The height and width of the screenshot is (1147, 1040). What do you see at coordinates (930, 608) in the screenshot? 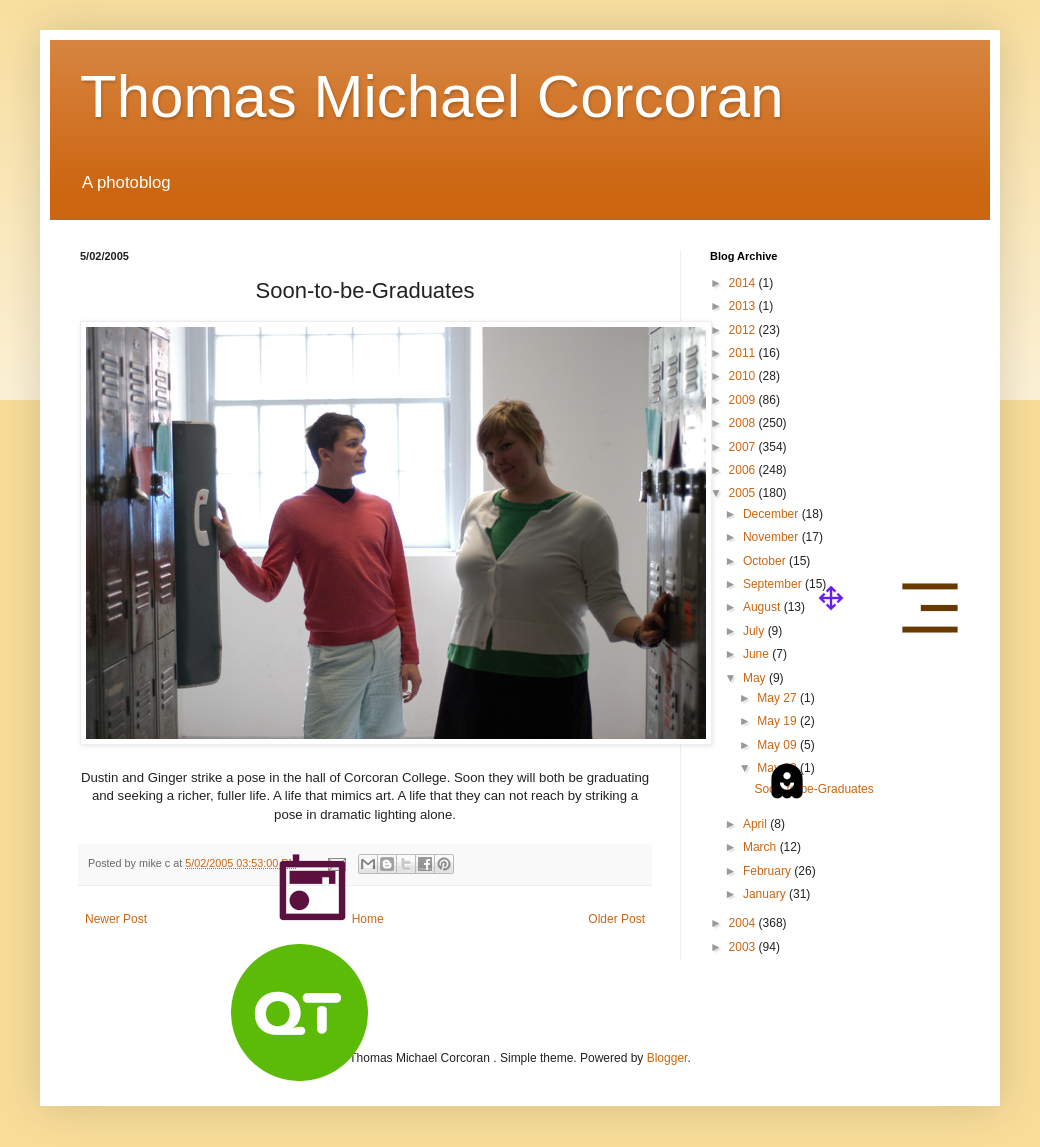
I see `open navigation menu` at bounding box center [930, 608].